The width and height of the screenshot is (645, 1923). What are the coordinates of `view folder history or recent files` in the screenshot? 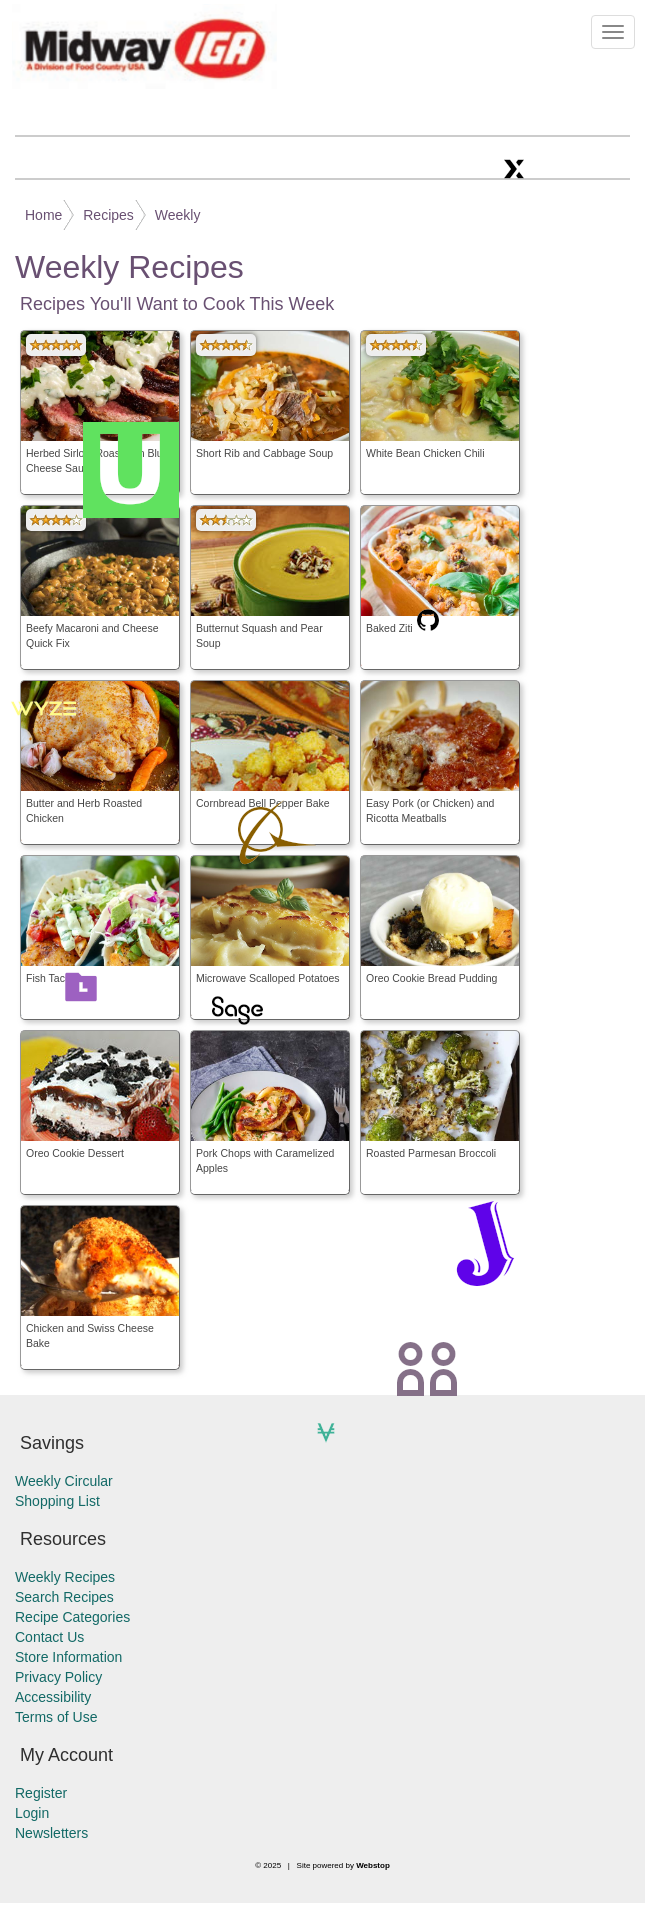 It's located at (81, 987).